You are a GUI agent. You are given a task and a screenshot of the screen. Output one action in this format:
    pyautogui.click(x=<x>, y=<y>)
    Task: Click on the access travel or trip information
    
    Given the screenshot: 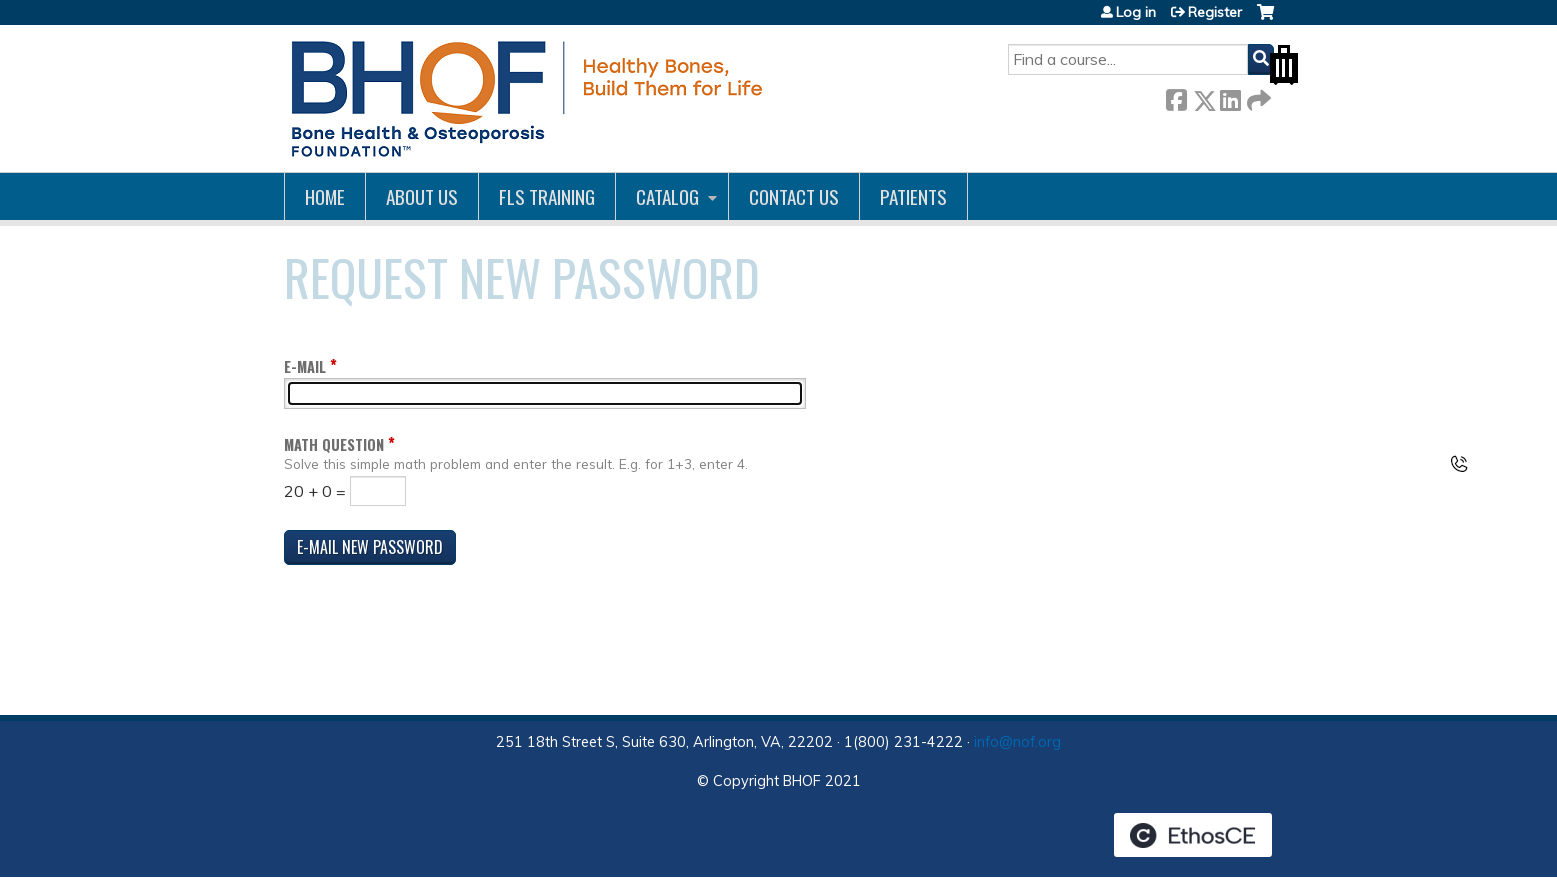 What is the action you would take?
    pyautogui.click(x=1284, y=65)
    